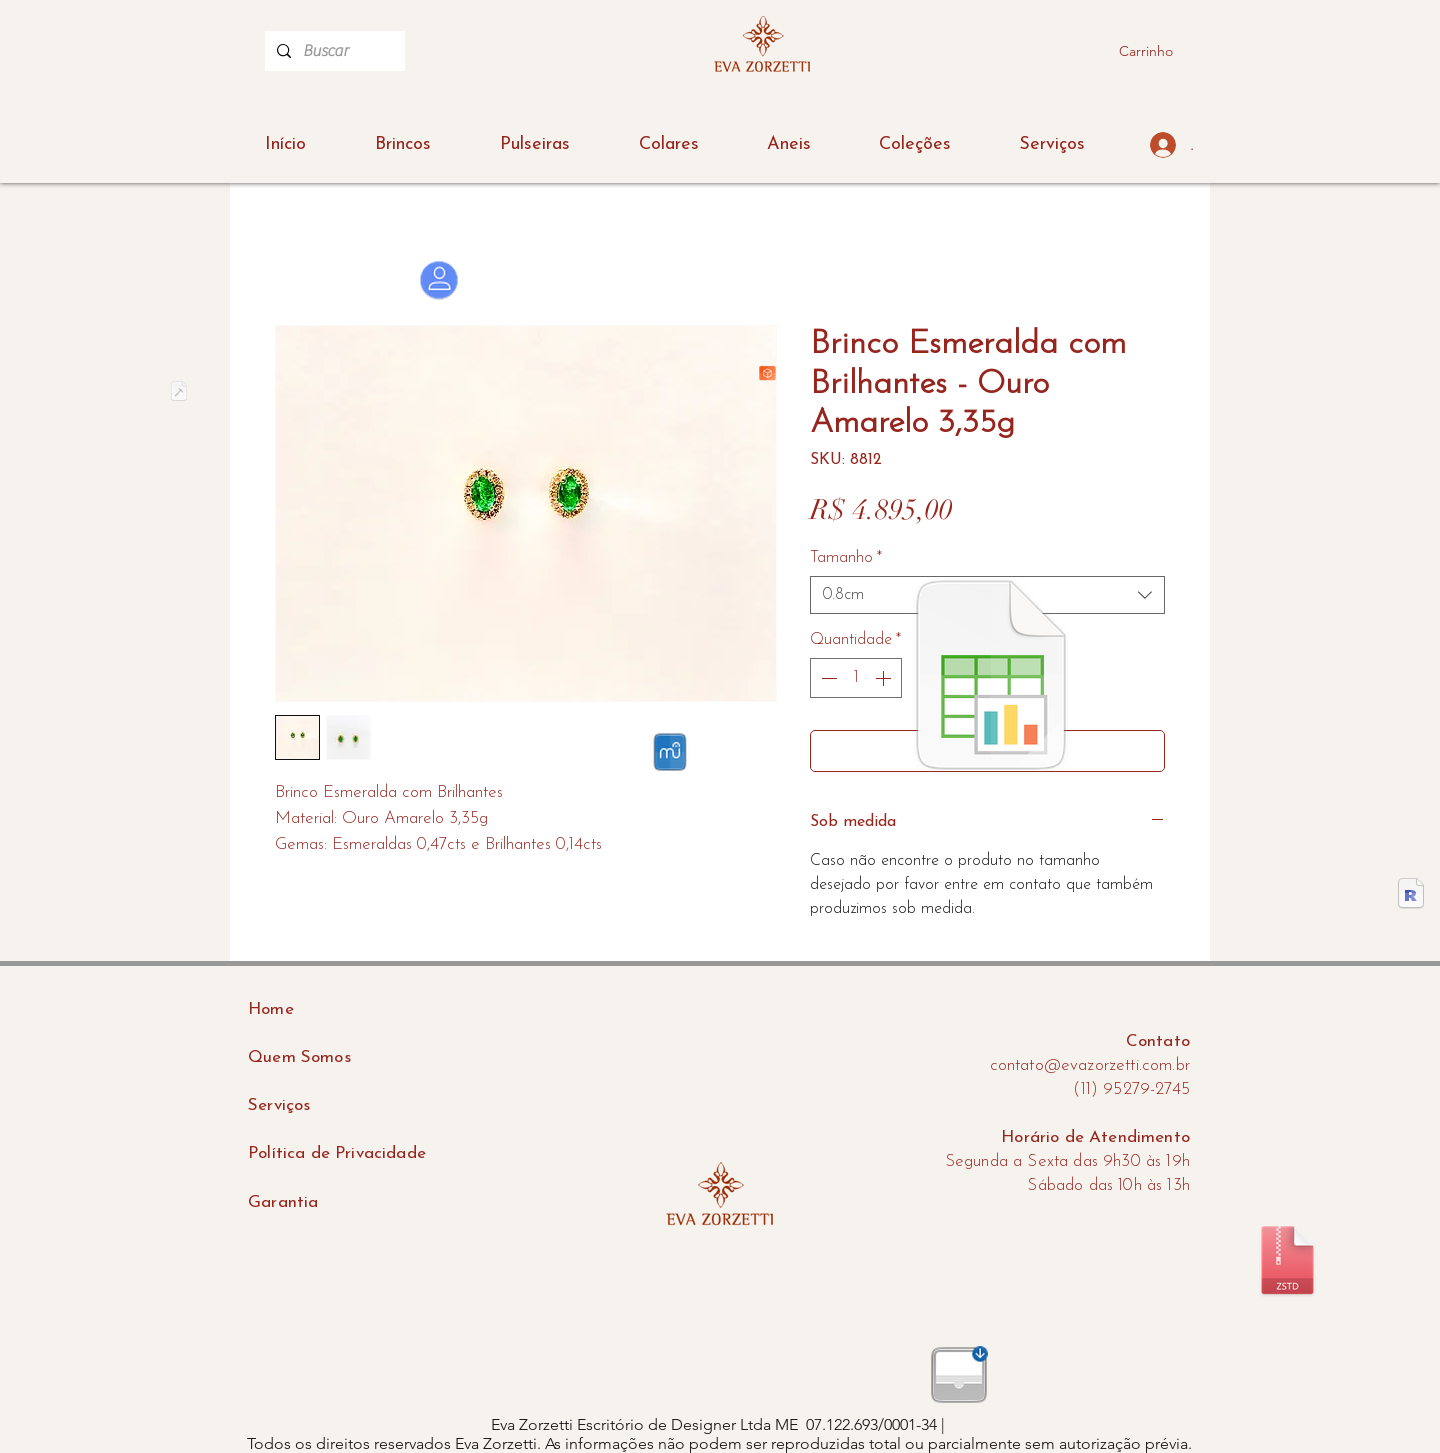  What do you see at coordinates (670, 752) in the screenshot?
I see `a MuseScore 3 music notation file` at bounding box center [670, 752].